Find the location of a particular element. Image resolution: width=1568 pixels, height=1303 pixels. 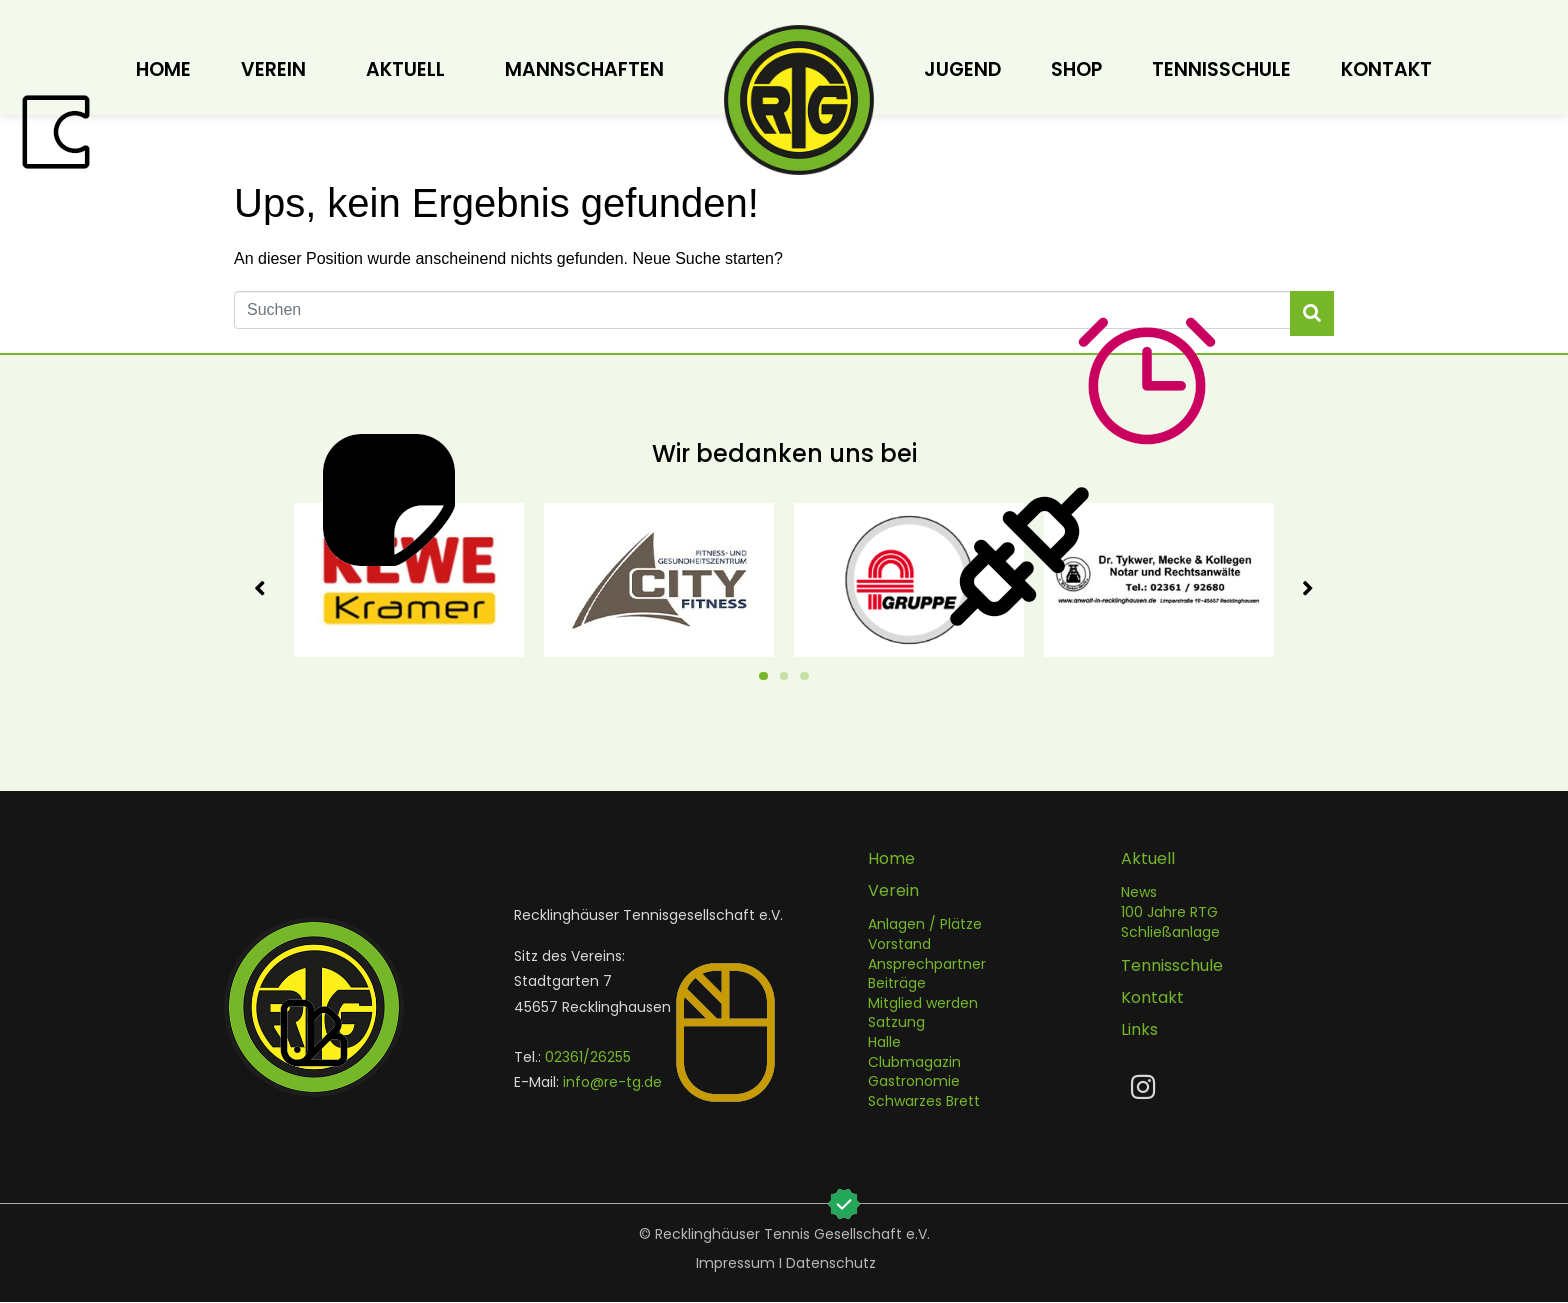

browse color palette or theme options is located at coordinates (314, 1033).